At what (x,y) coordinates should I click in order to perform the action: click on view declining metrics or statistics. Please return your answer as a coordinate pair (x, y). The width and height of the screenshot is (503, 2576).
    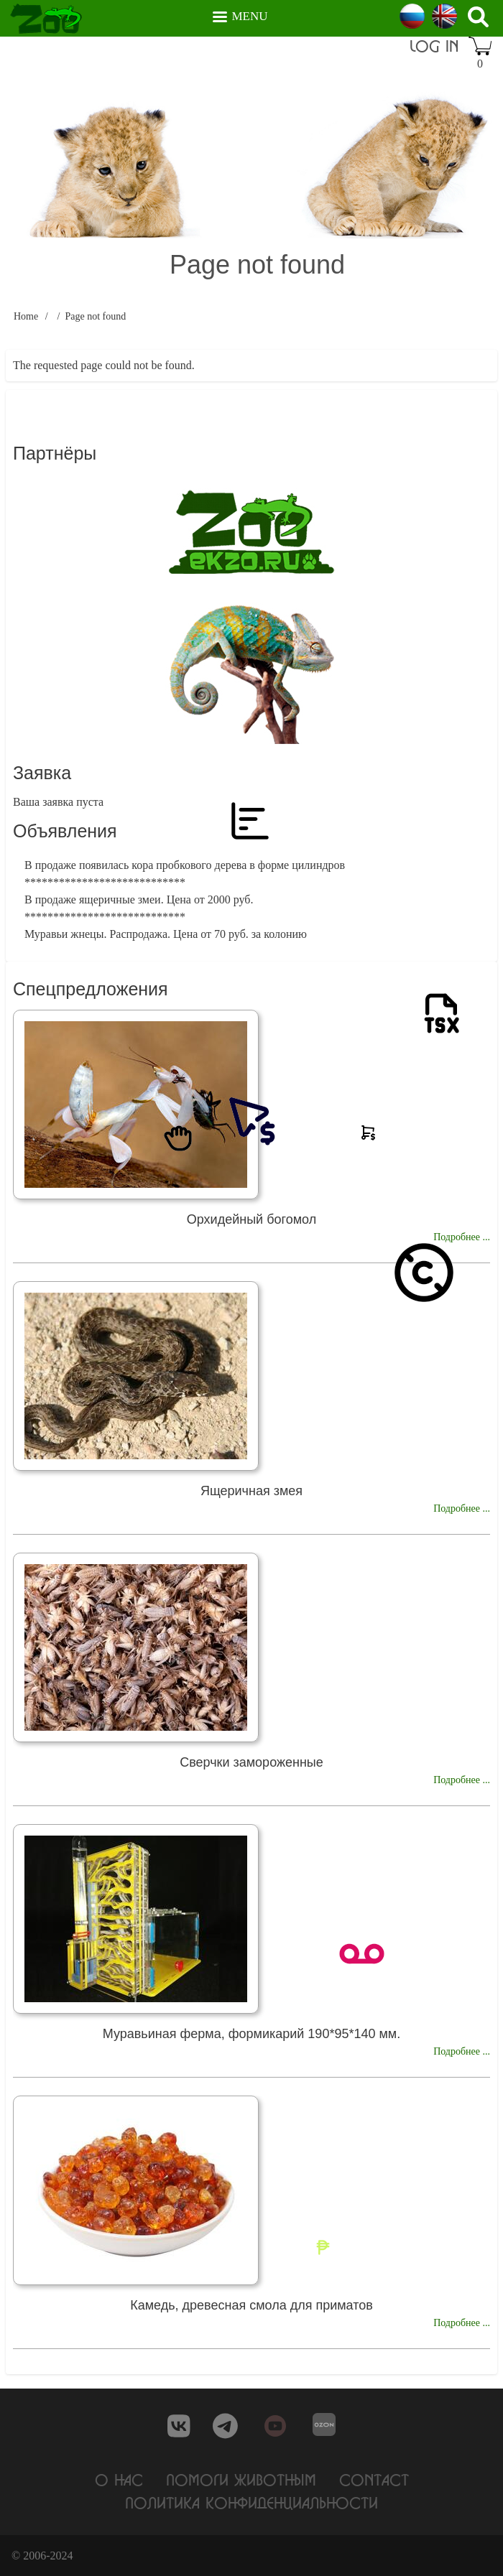
    Looking at the image, I should click on (250, 821).